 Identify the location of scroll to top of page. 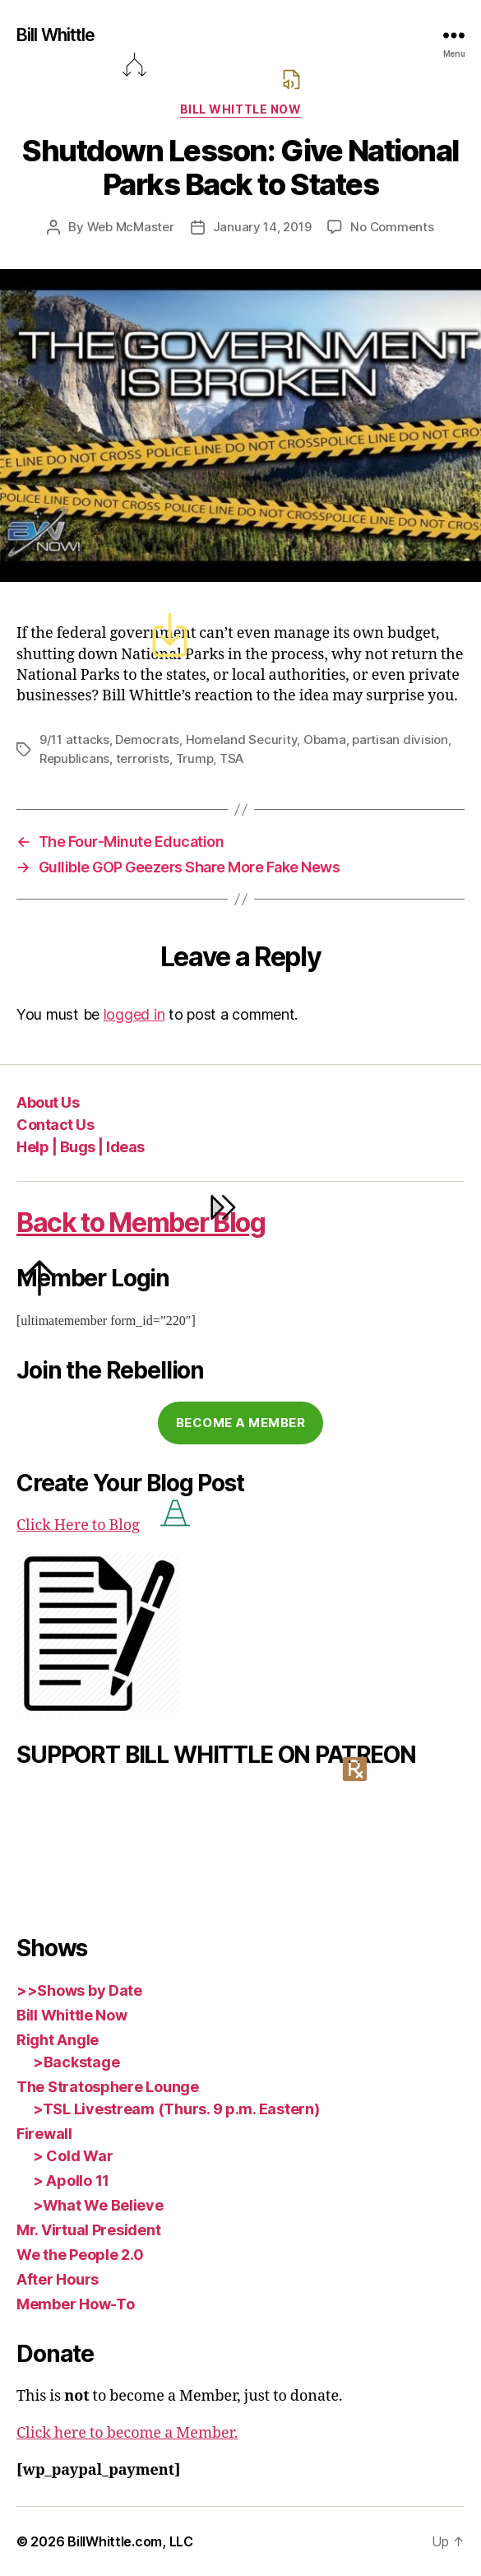
(39, 1278).